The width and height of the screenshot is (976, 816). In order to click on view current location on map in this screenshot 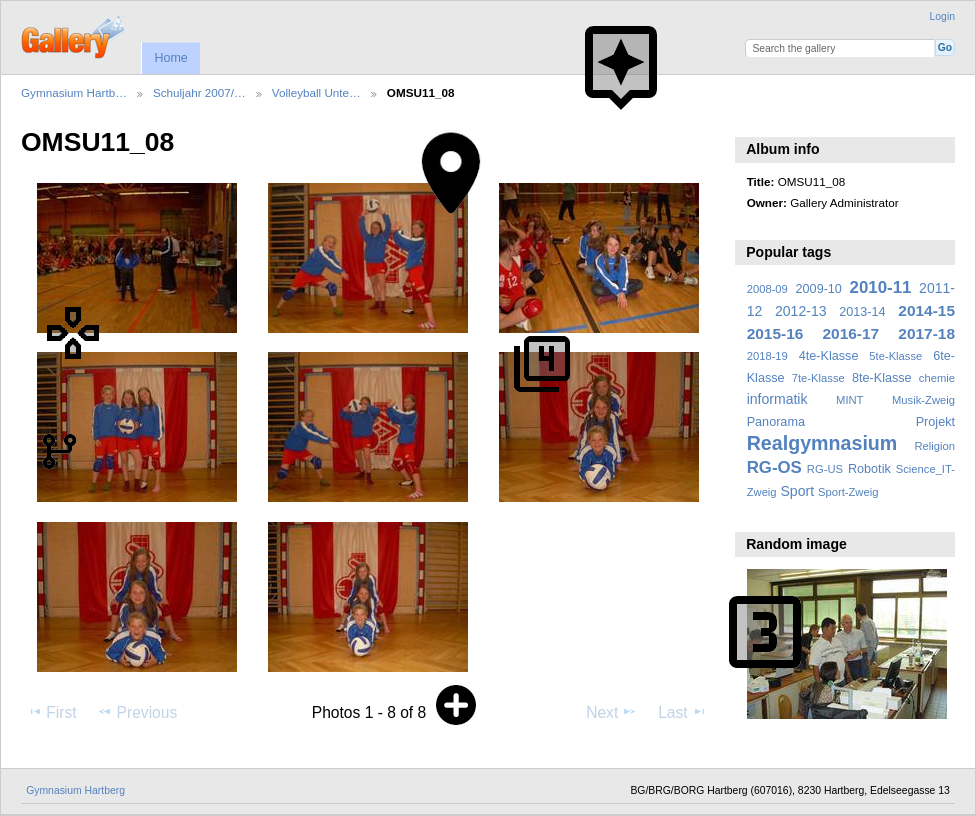, I will do `click(451, 174)`.